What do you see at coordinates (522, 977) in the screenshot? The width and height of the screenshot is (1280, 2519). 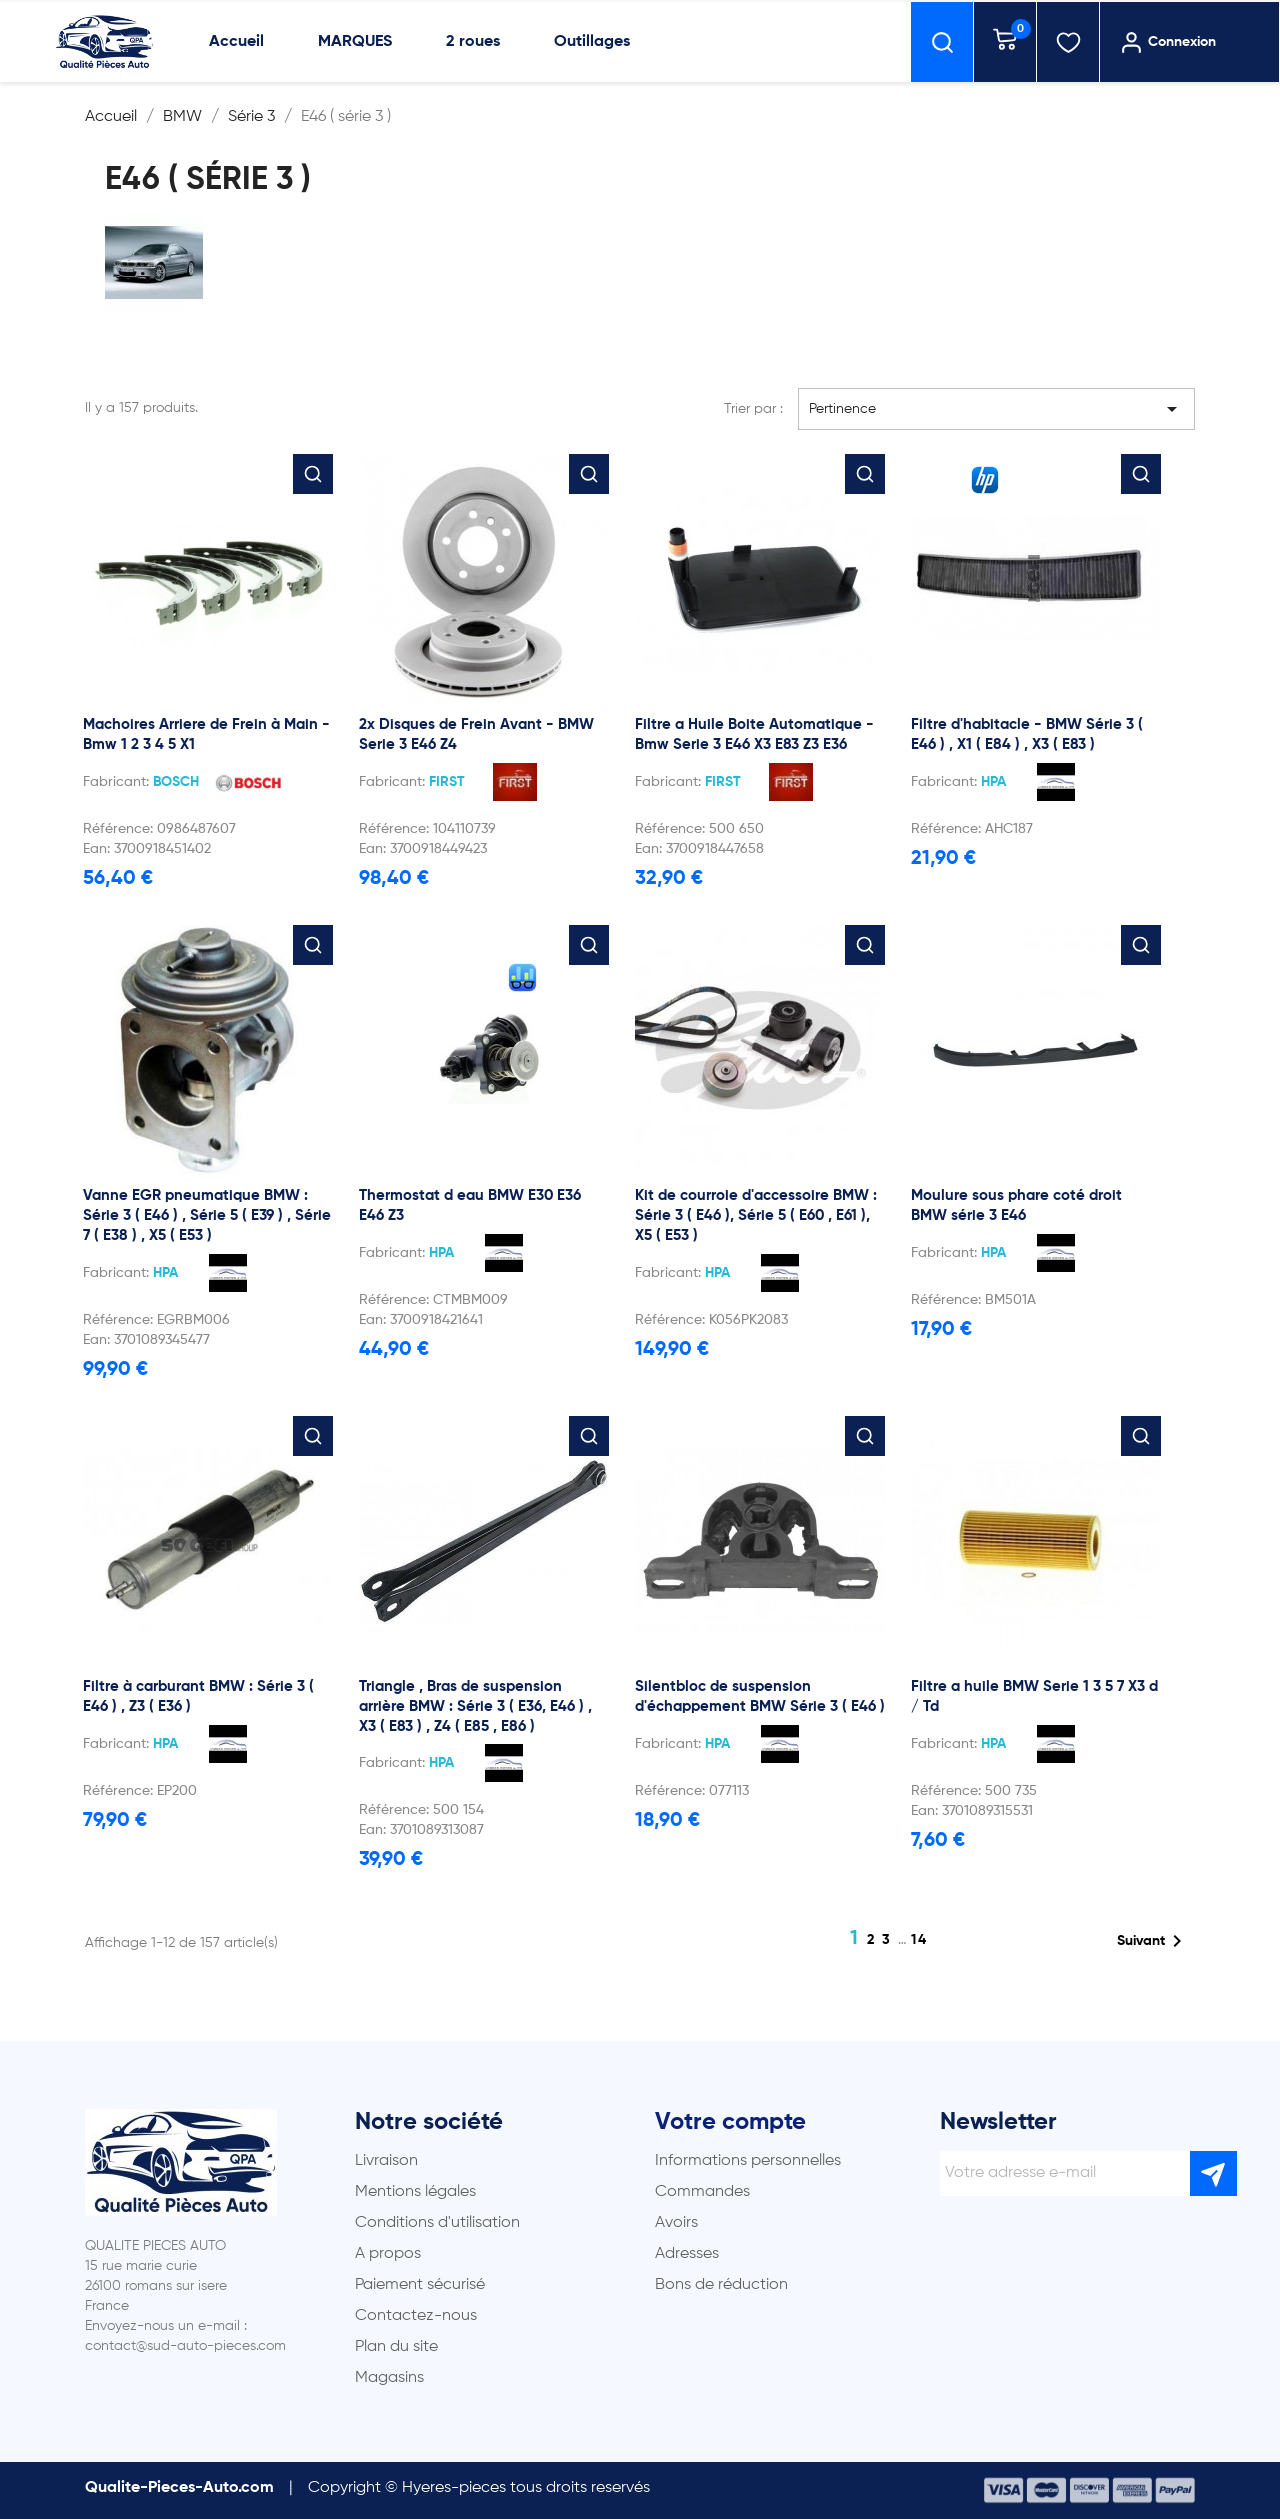 I see `open geekbench to benchmark device performance` at bounding box center [522, 977].